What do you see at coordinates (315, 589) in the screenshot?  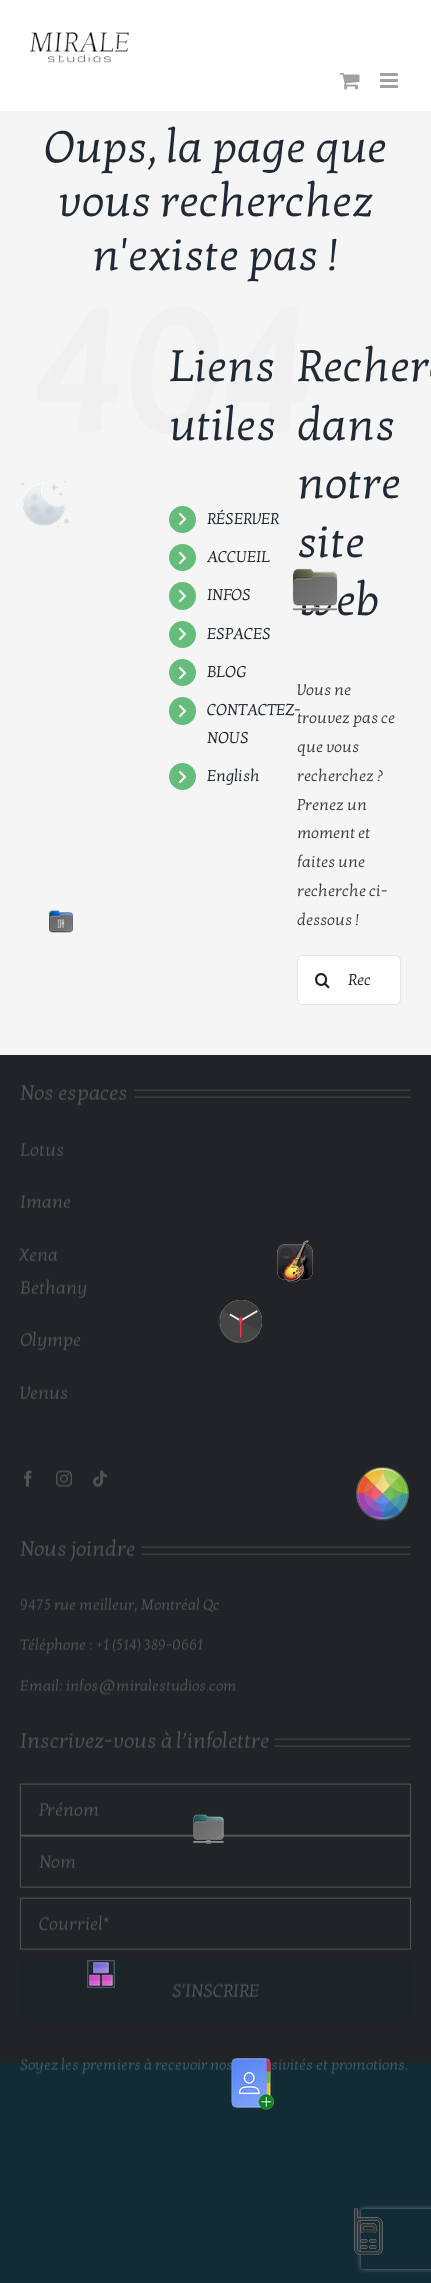 I see `access a remote or network folder` at bounding box center [315, 589].